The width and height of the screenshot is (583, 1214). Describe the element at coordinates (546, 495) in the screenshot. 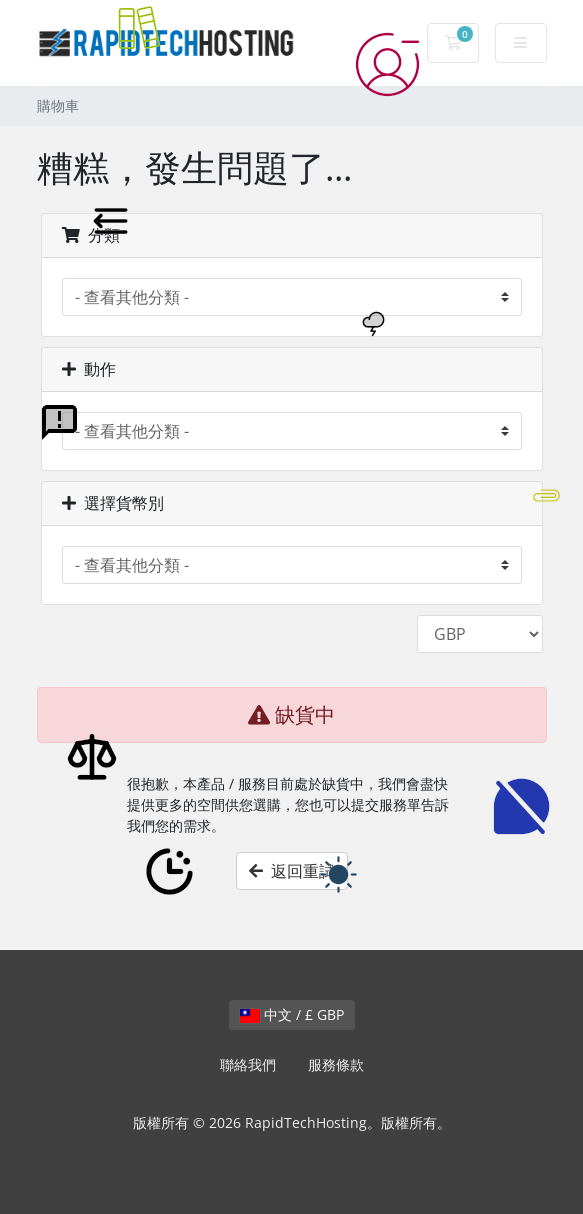

I see `attach a file to your message` at that location.